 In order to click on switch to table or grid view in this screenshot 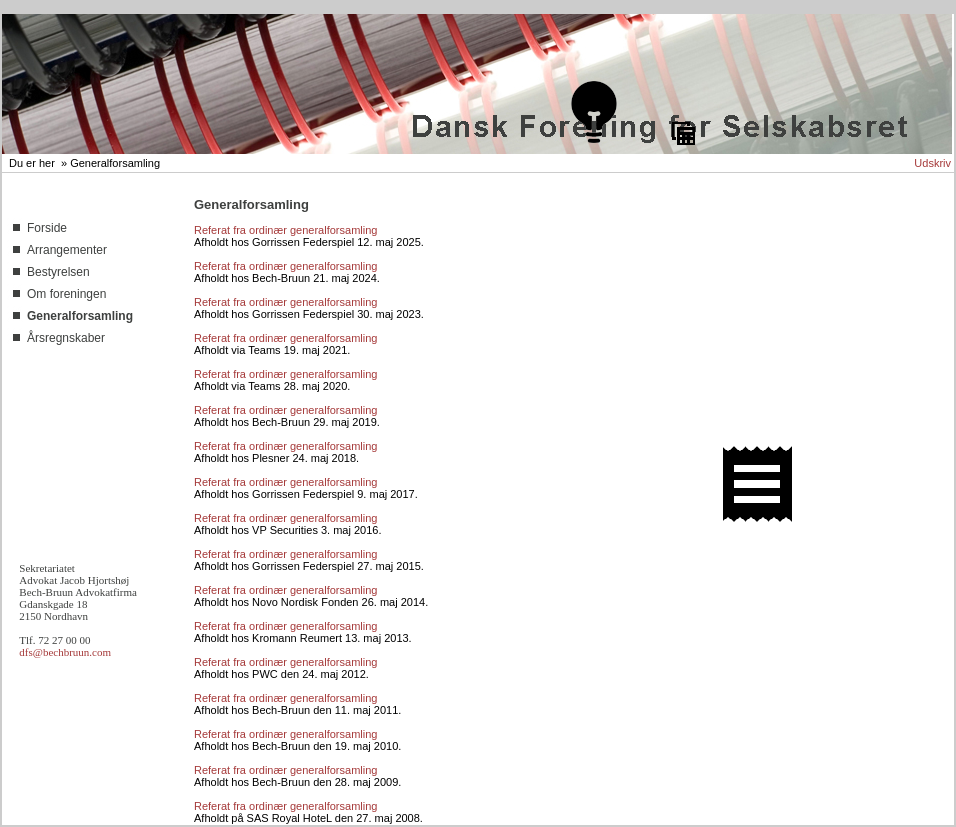, I will do `click(683, 133)`.